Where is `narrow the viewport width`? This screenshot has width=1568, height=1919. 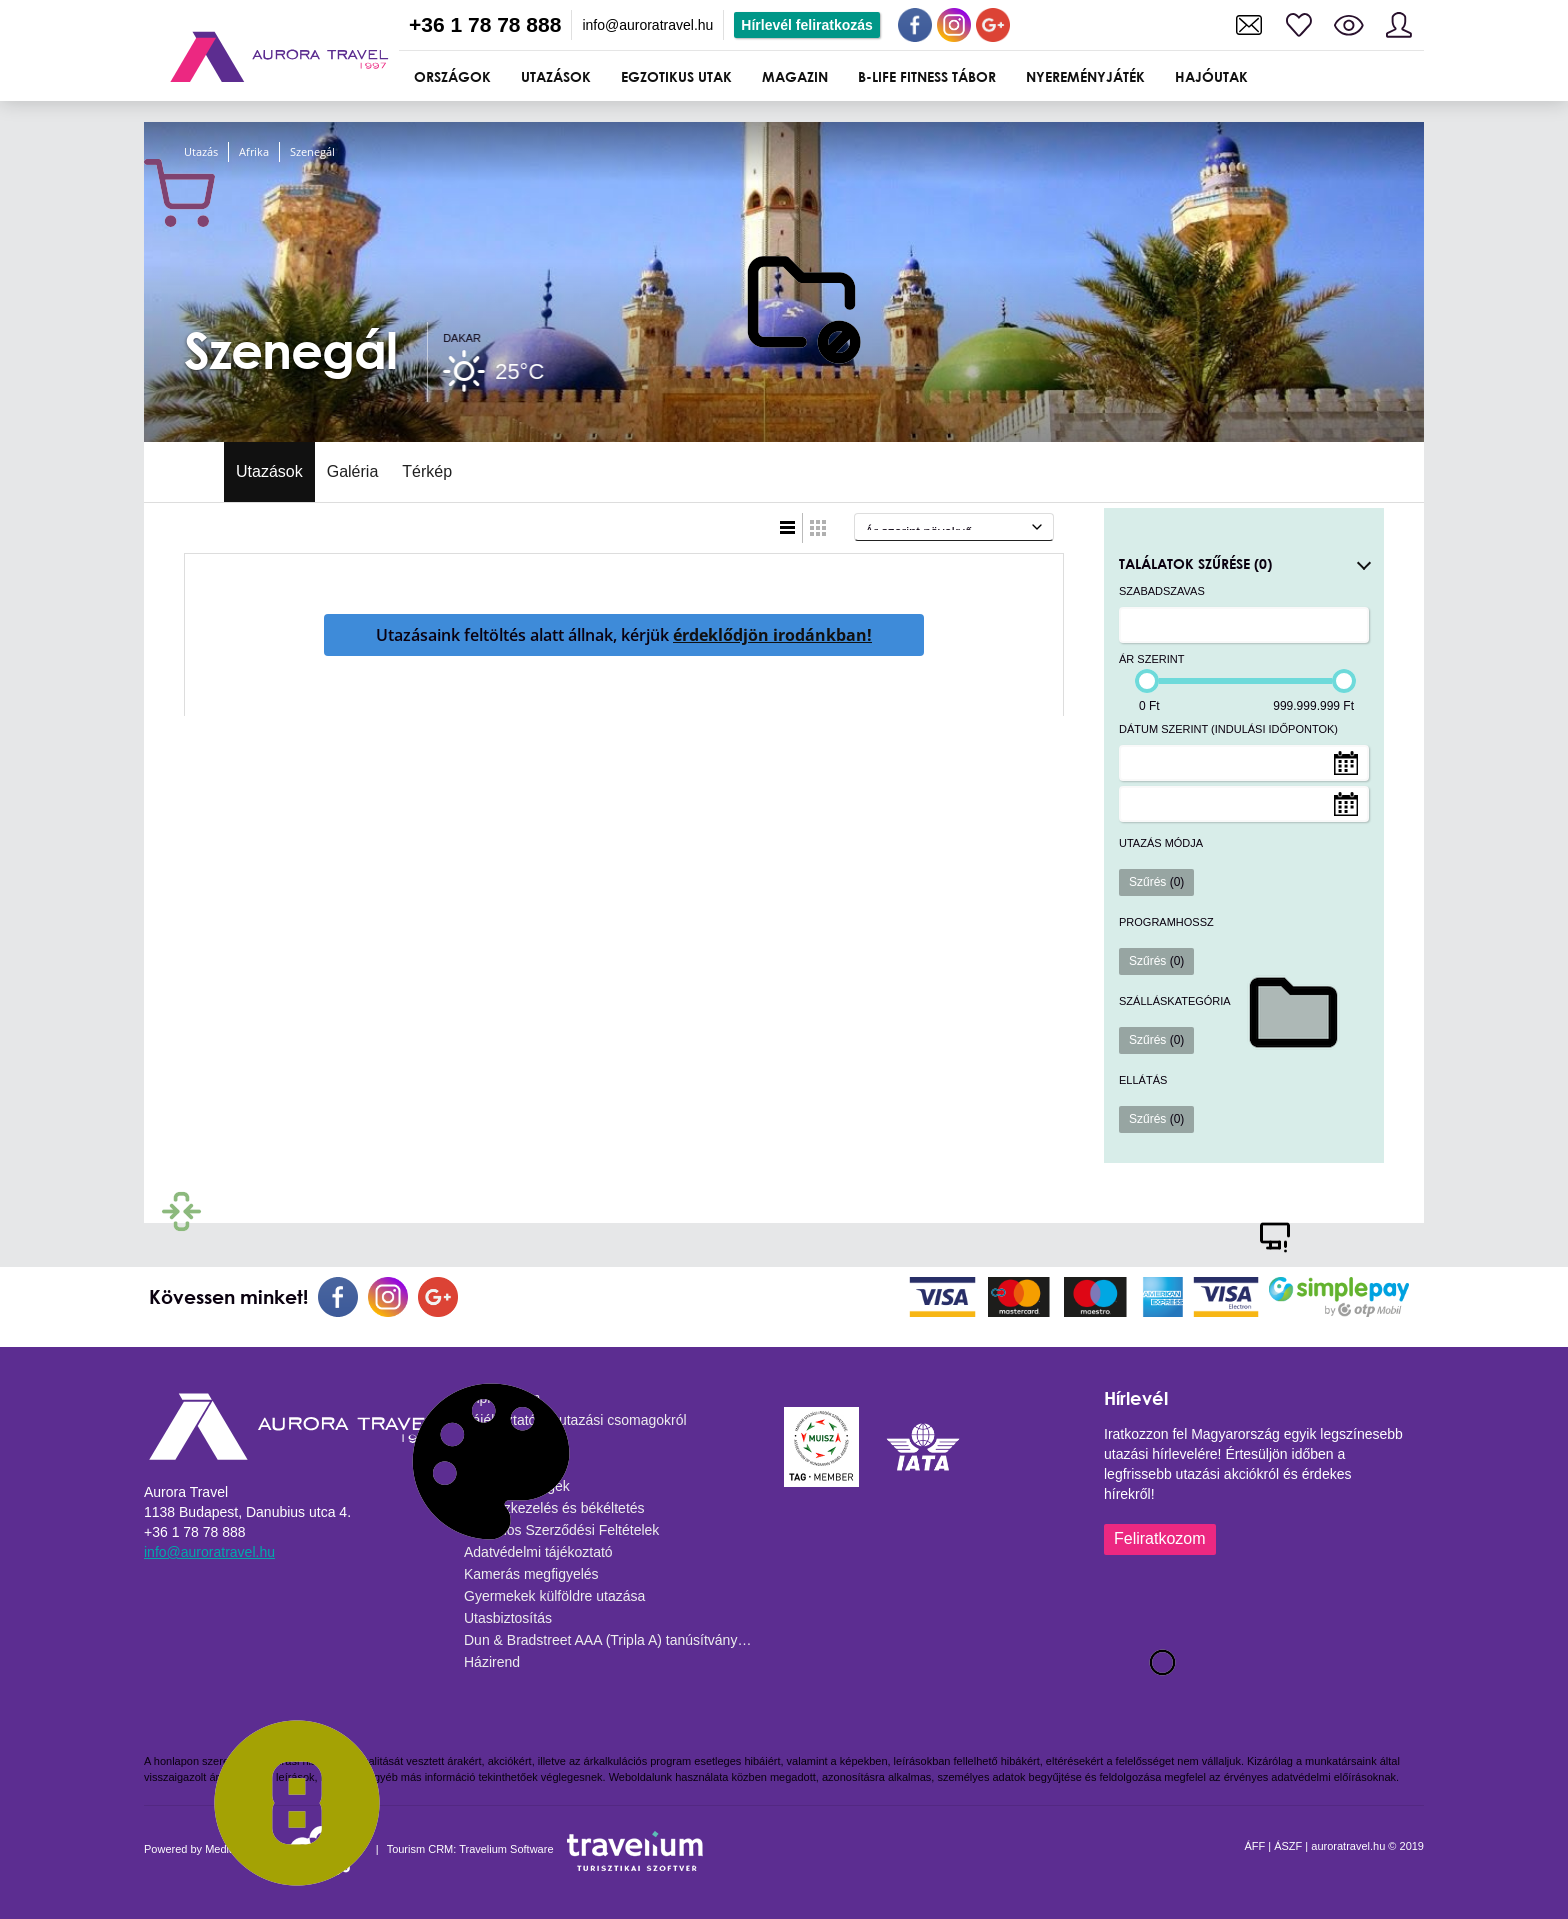 narrow the viewport width is located at coordinates (181, 1211).